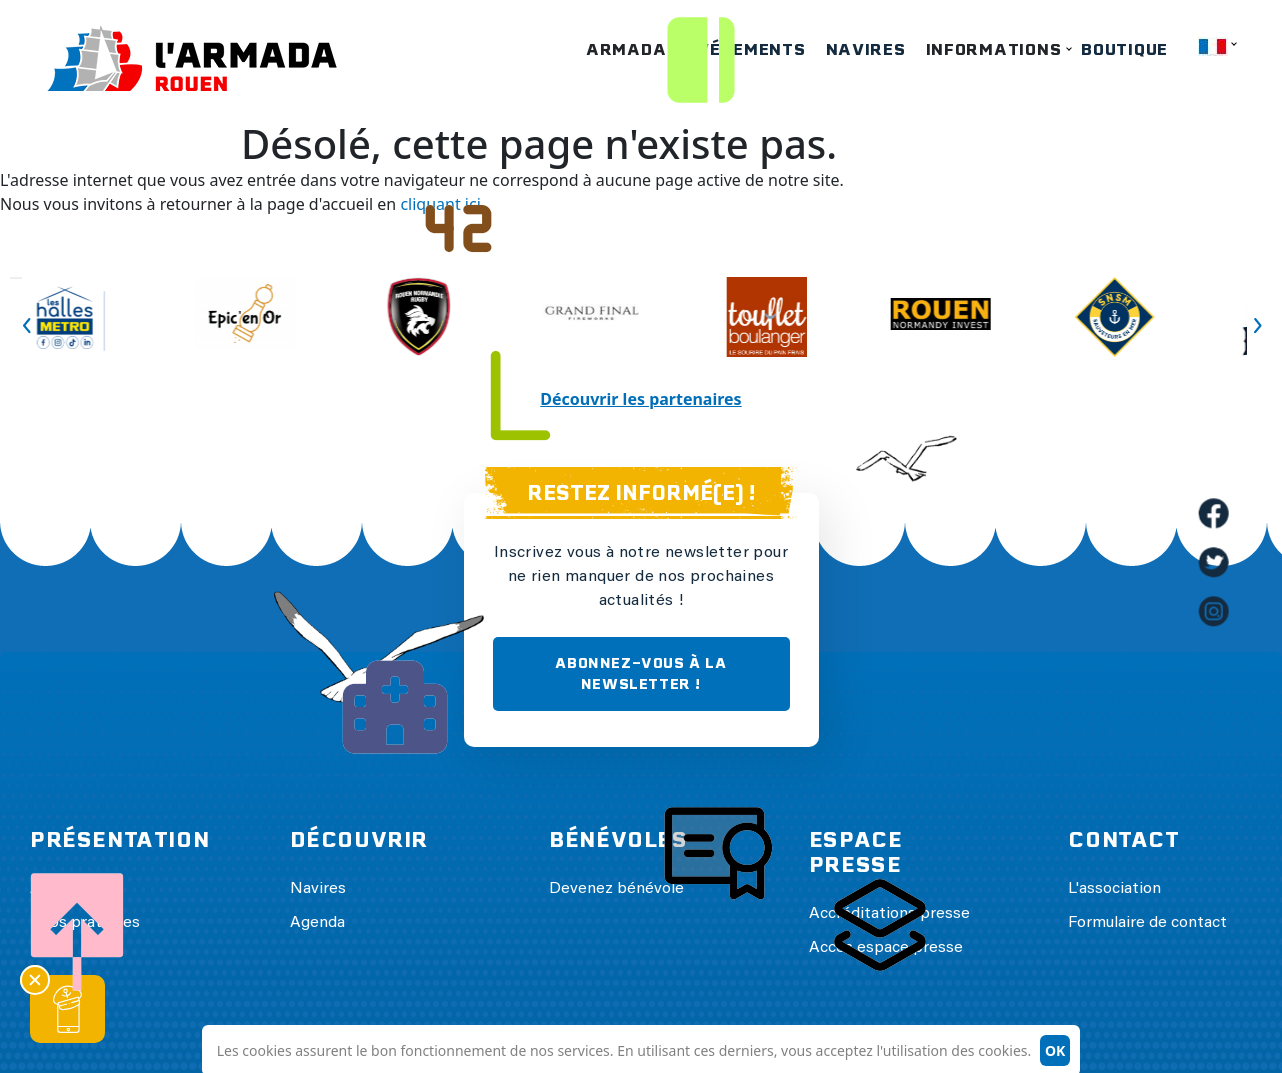 Image resolution: width=1282 pixels, height=1073 pixels. I want to click on open your journal or notebook, so click(701, 60).